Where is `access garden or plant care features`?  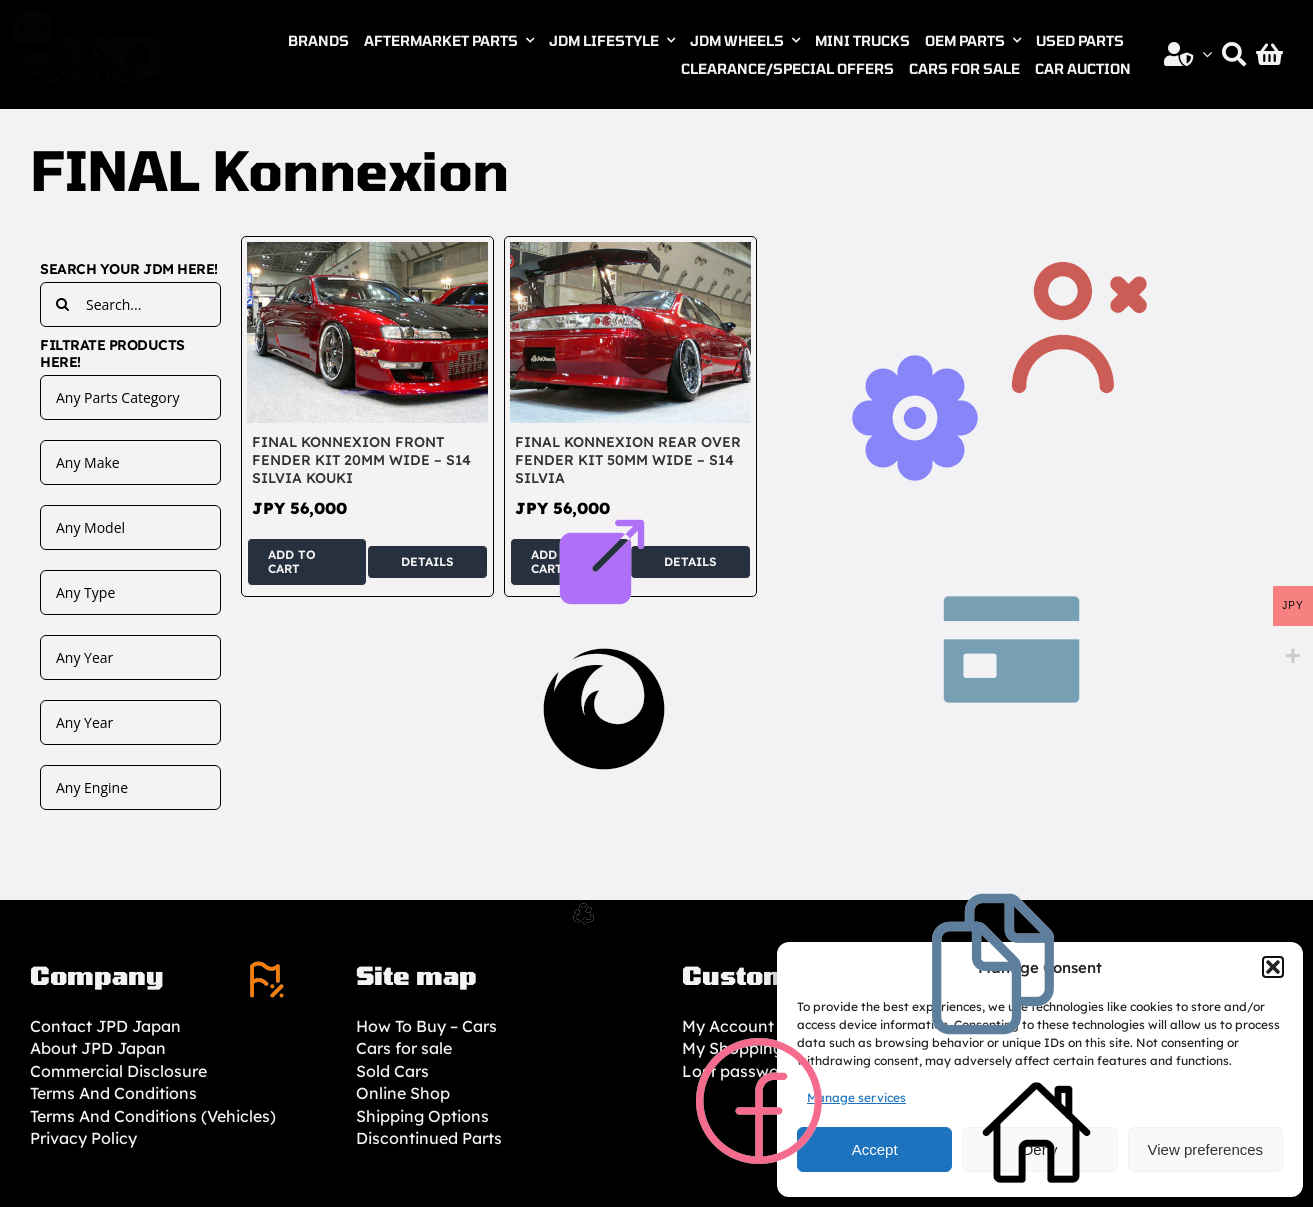 access garden or plant care features is located at coordinates (915, 418).